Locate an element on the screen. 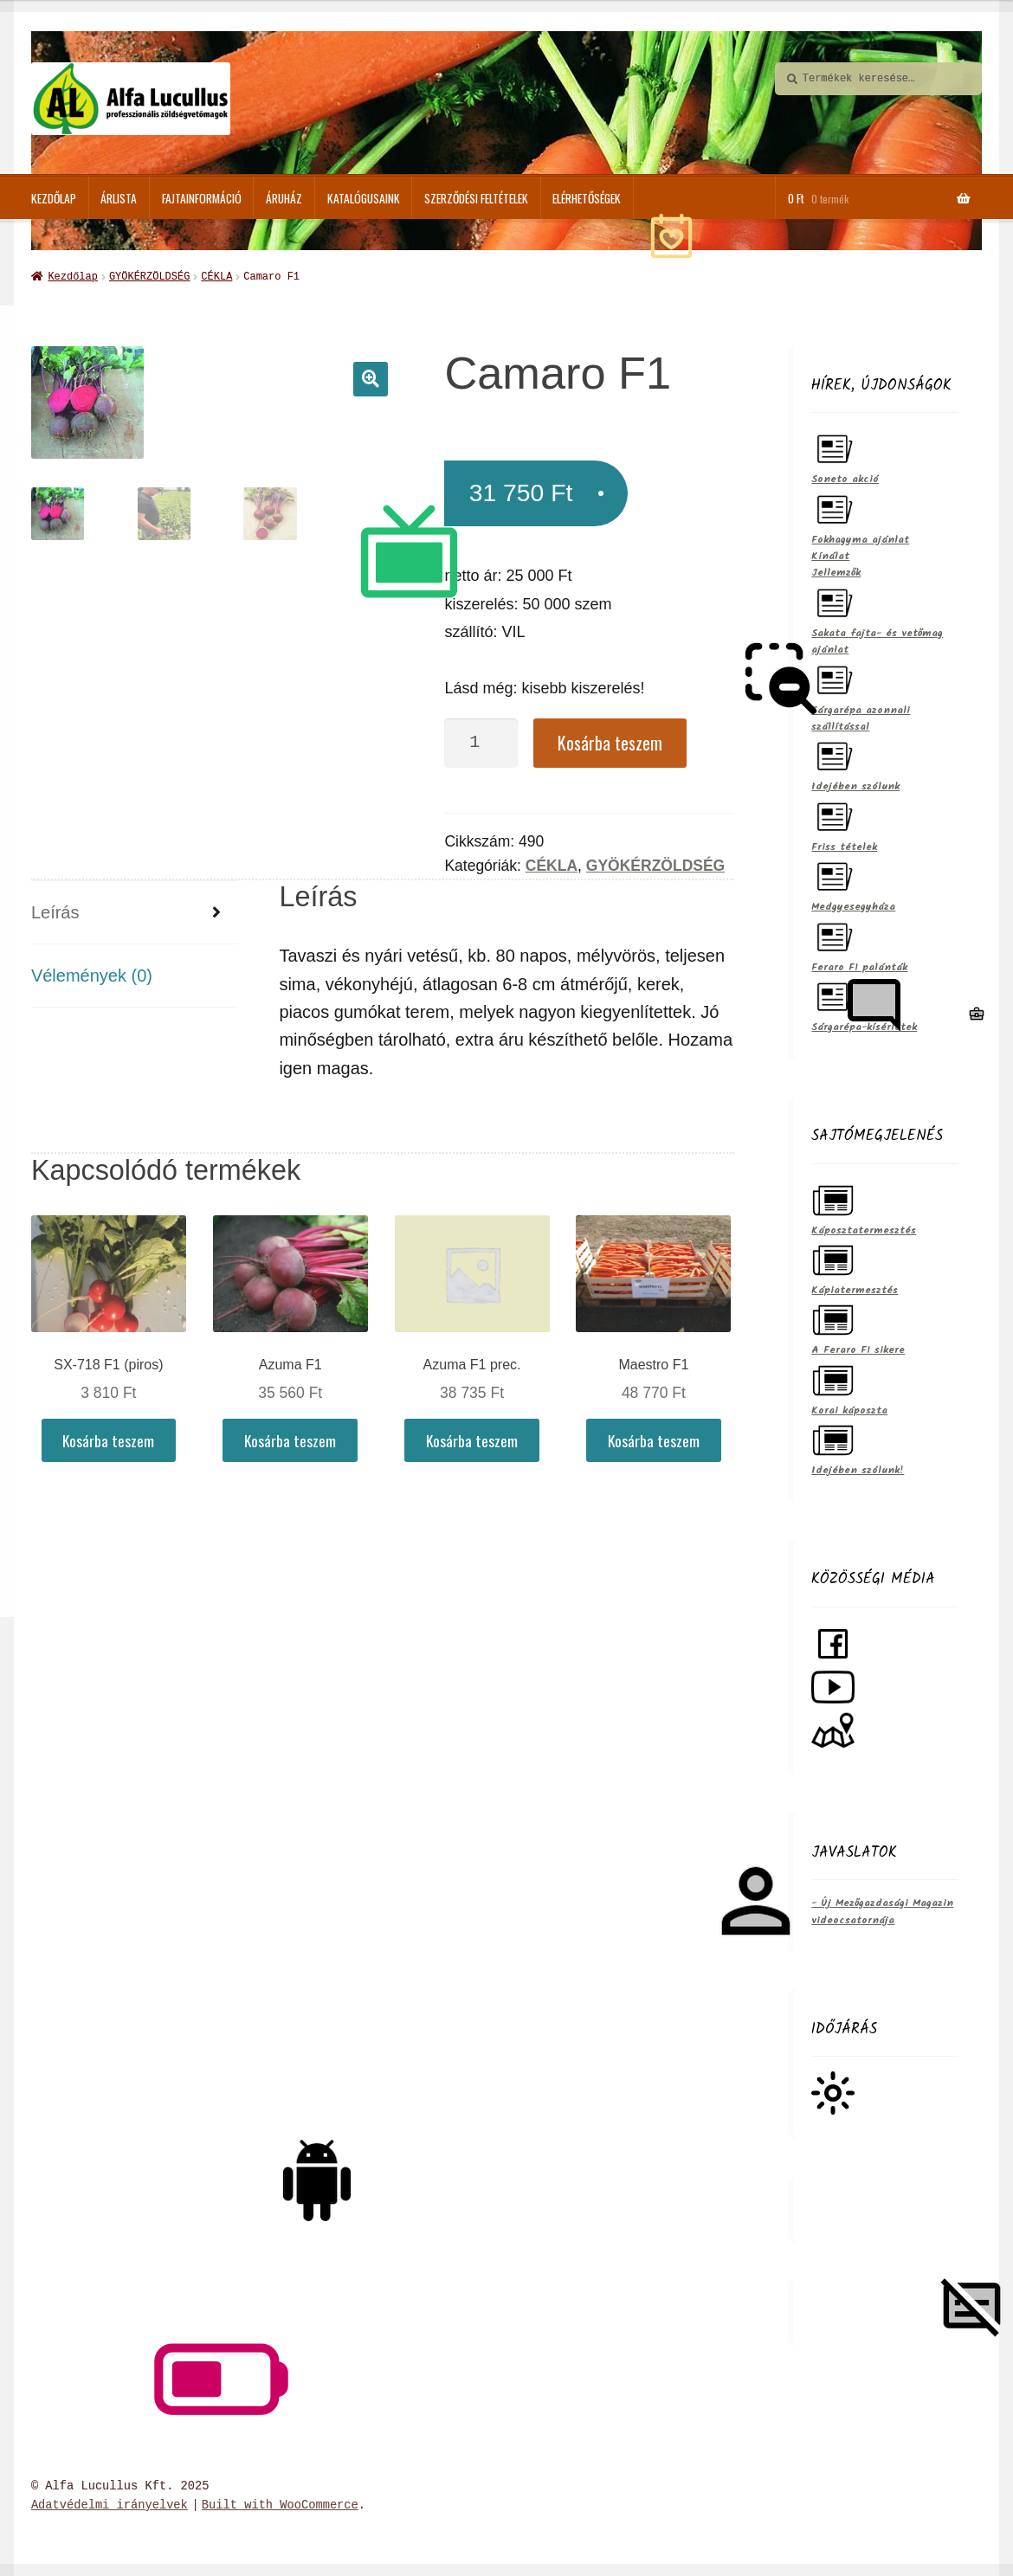  watch TV or video content is located at coordinates (409, 557).